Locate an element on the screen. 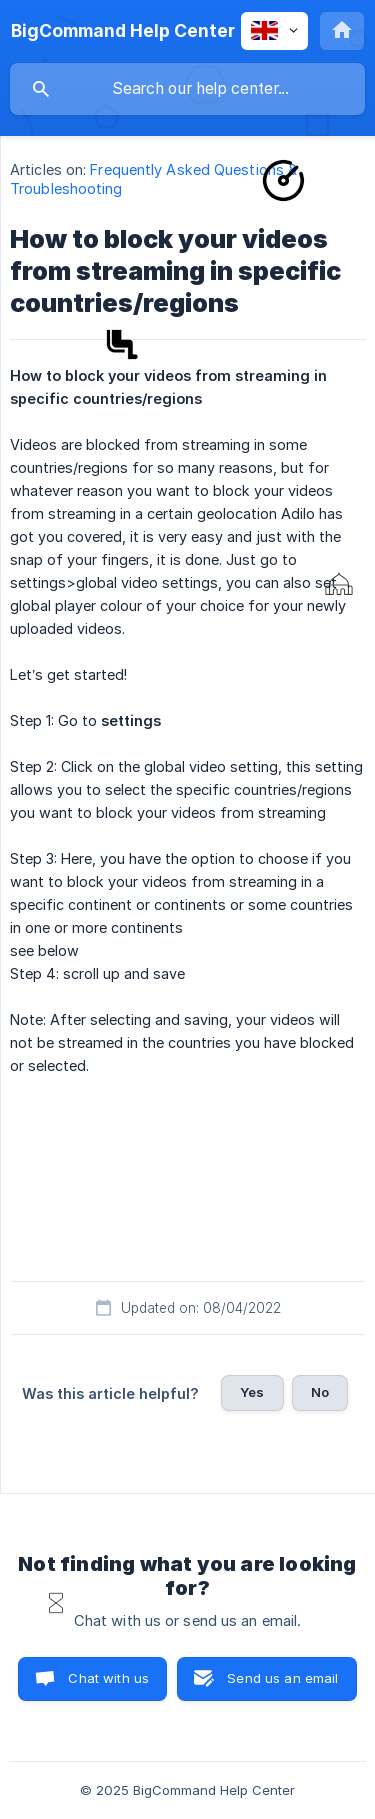 This screenshot has height=1819, width=375. find nearby mosques is located at coordinates (339, 585).